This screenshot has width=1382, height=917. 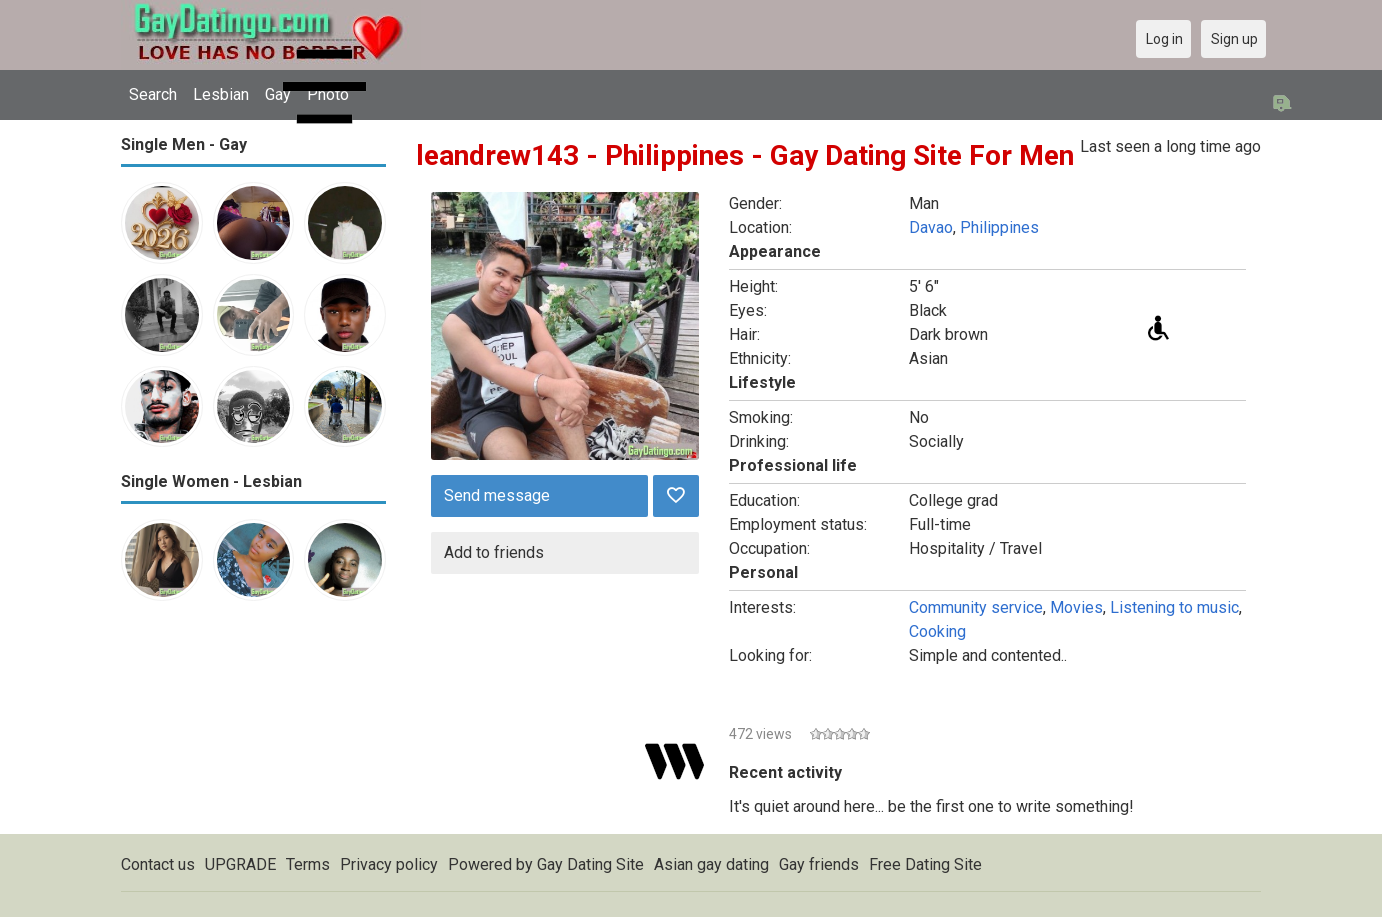 I want to click on view caravan or RV rental options, so click(x=1282, y=103).